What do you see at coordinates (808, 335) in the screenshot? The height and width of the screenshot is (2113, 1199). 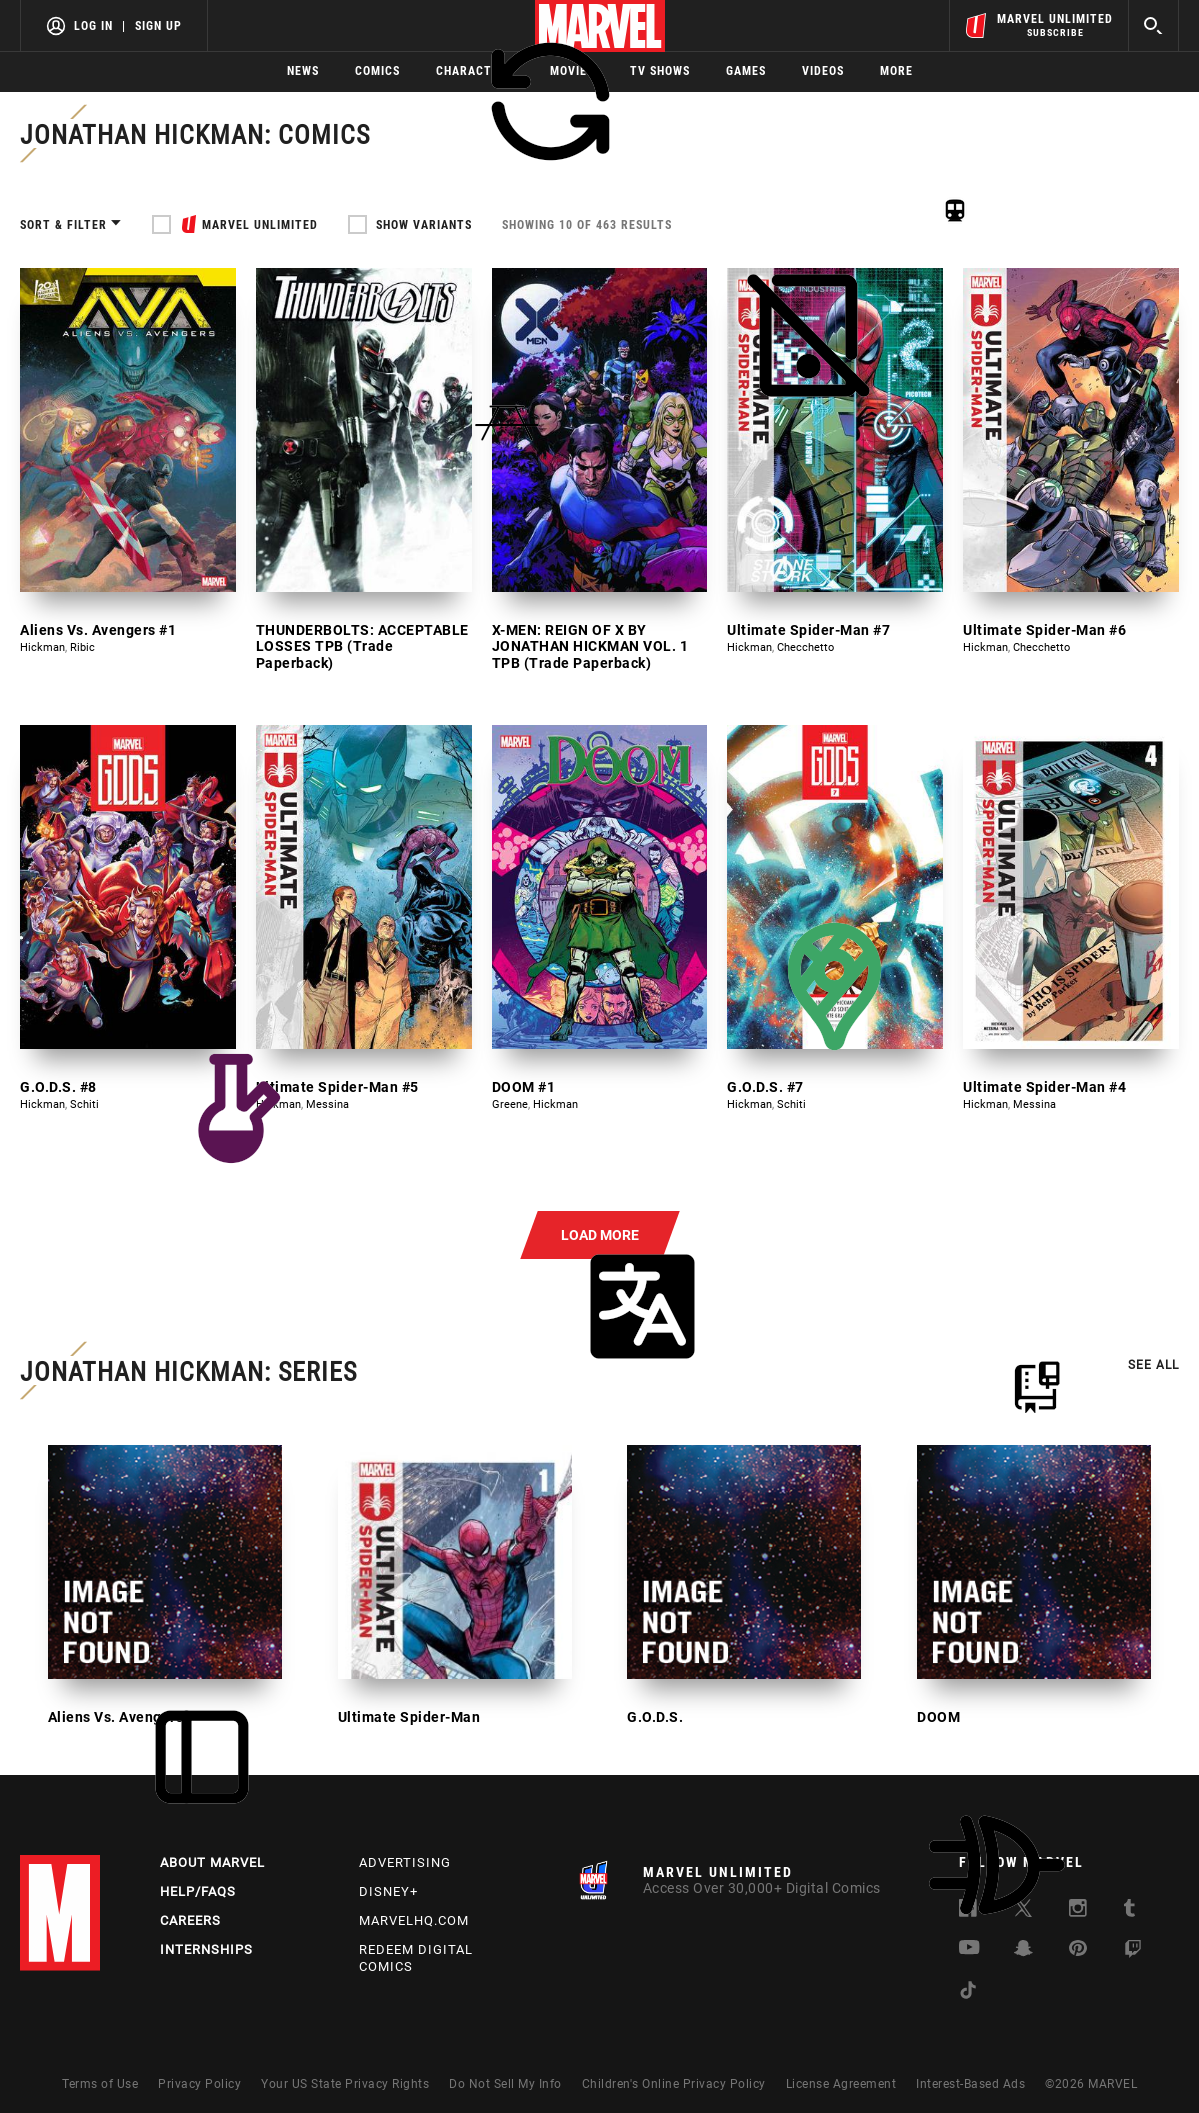 I see `tablet device is disabled or unavailable` at bounding box center [808, 335].